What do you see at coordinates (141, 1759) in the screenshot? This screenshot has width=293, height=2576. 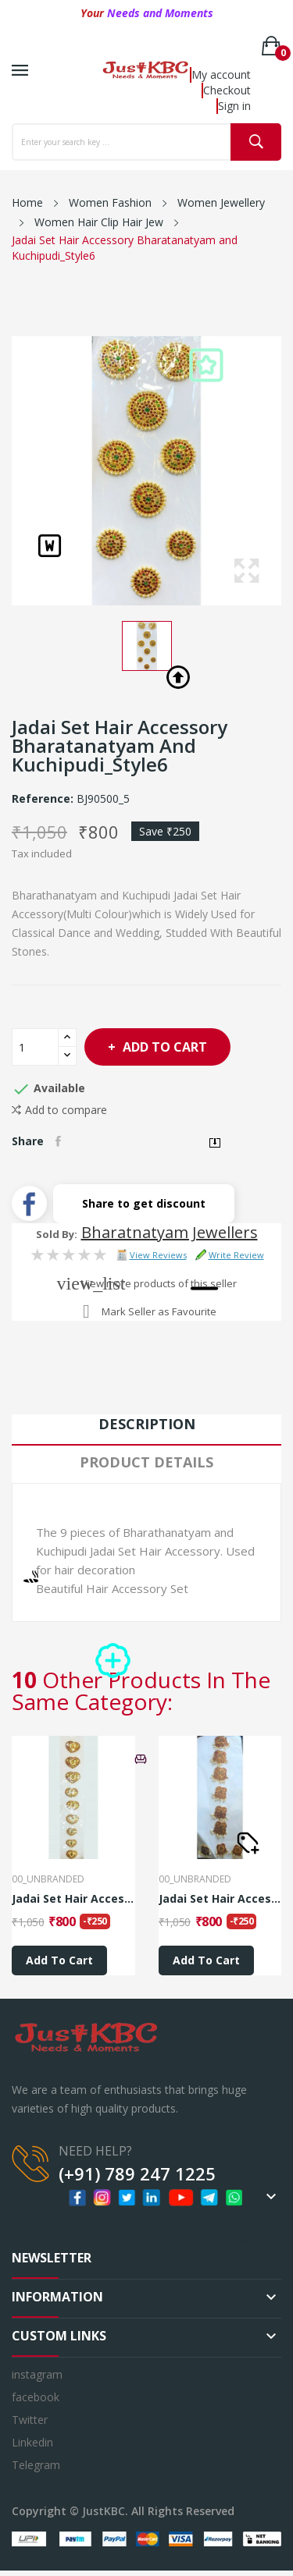 I see `browse furniture or home decor items` at bounding box center [141, 1759].